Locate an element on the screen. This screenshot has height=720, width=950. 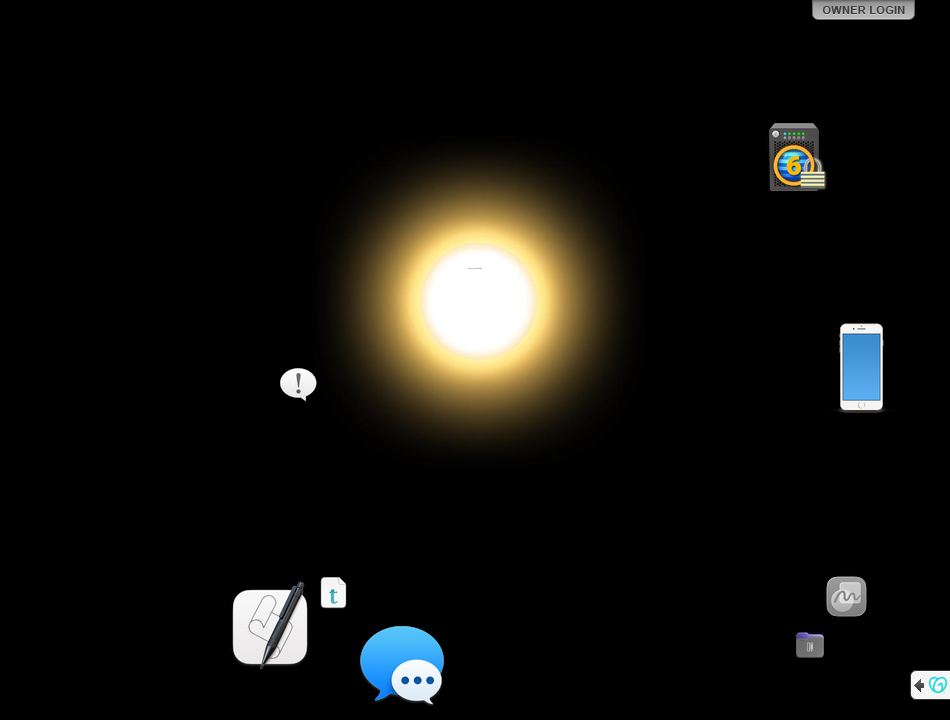
indicates an important notification or alert message is located at coordinates (298, 383).